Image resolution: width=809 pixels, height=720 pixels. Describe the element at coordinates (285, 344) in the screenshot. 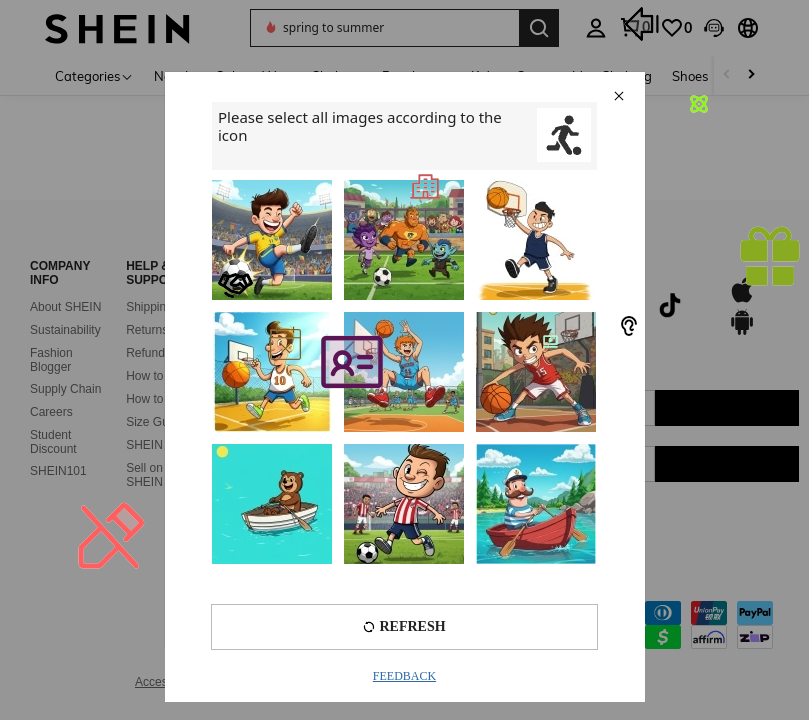

I see `cancel or delete an event` at that location.